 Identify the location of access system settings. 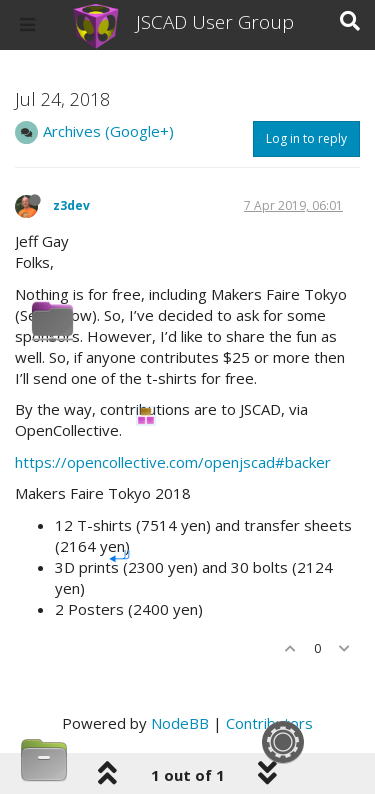
(283, 742).